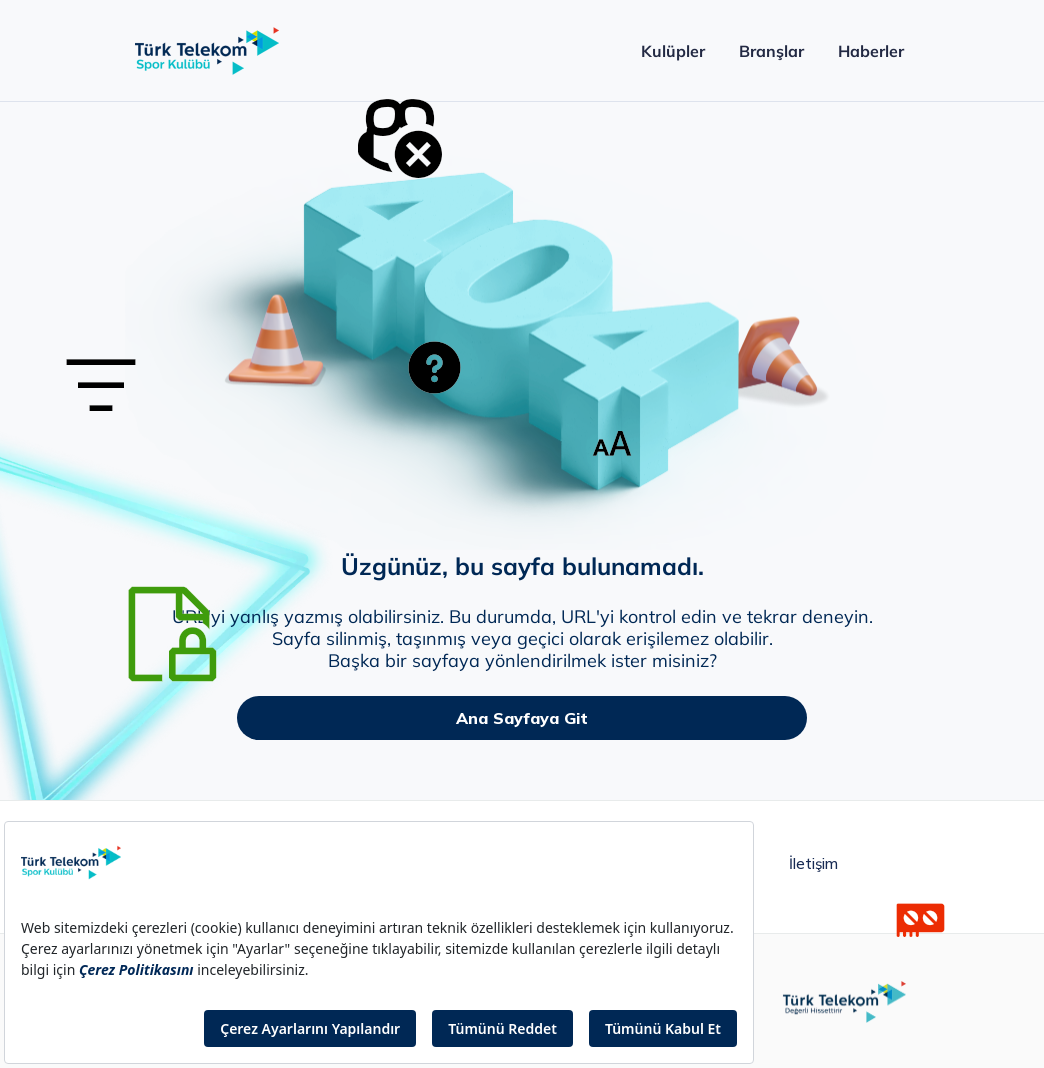 The image size is (1044, 1068). Describe the element at coordinates (434, 367) in the screenshot. I see `access help or support information` at that location.